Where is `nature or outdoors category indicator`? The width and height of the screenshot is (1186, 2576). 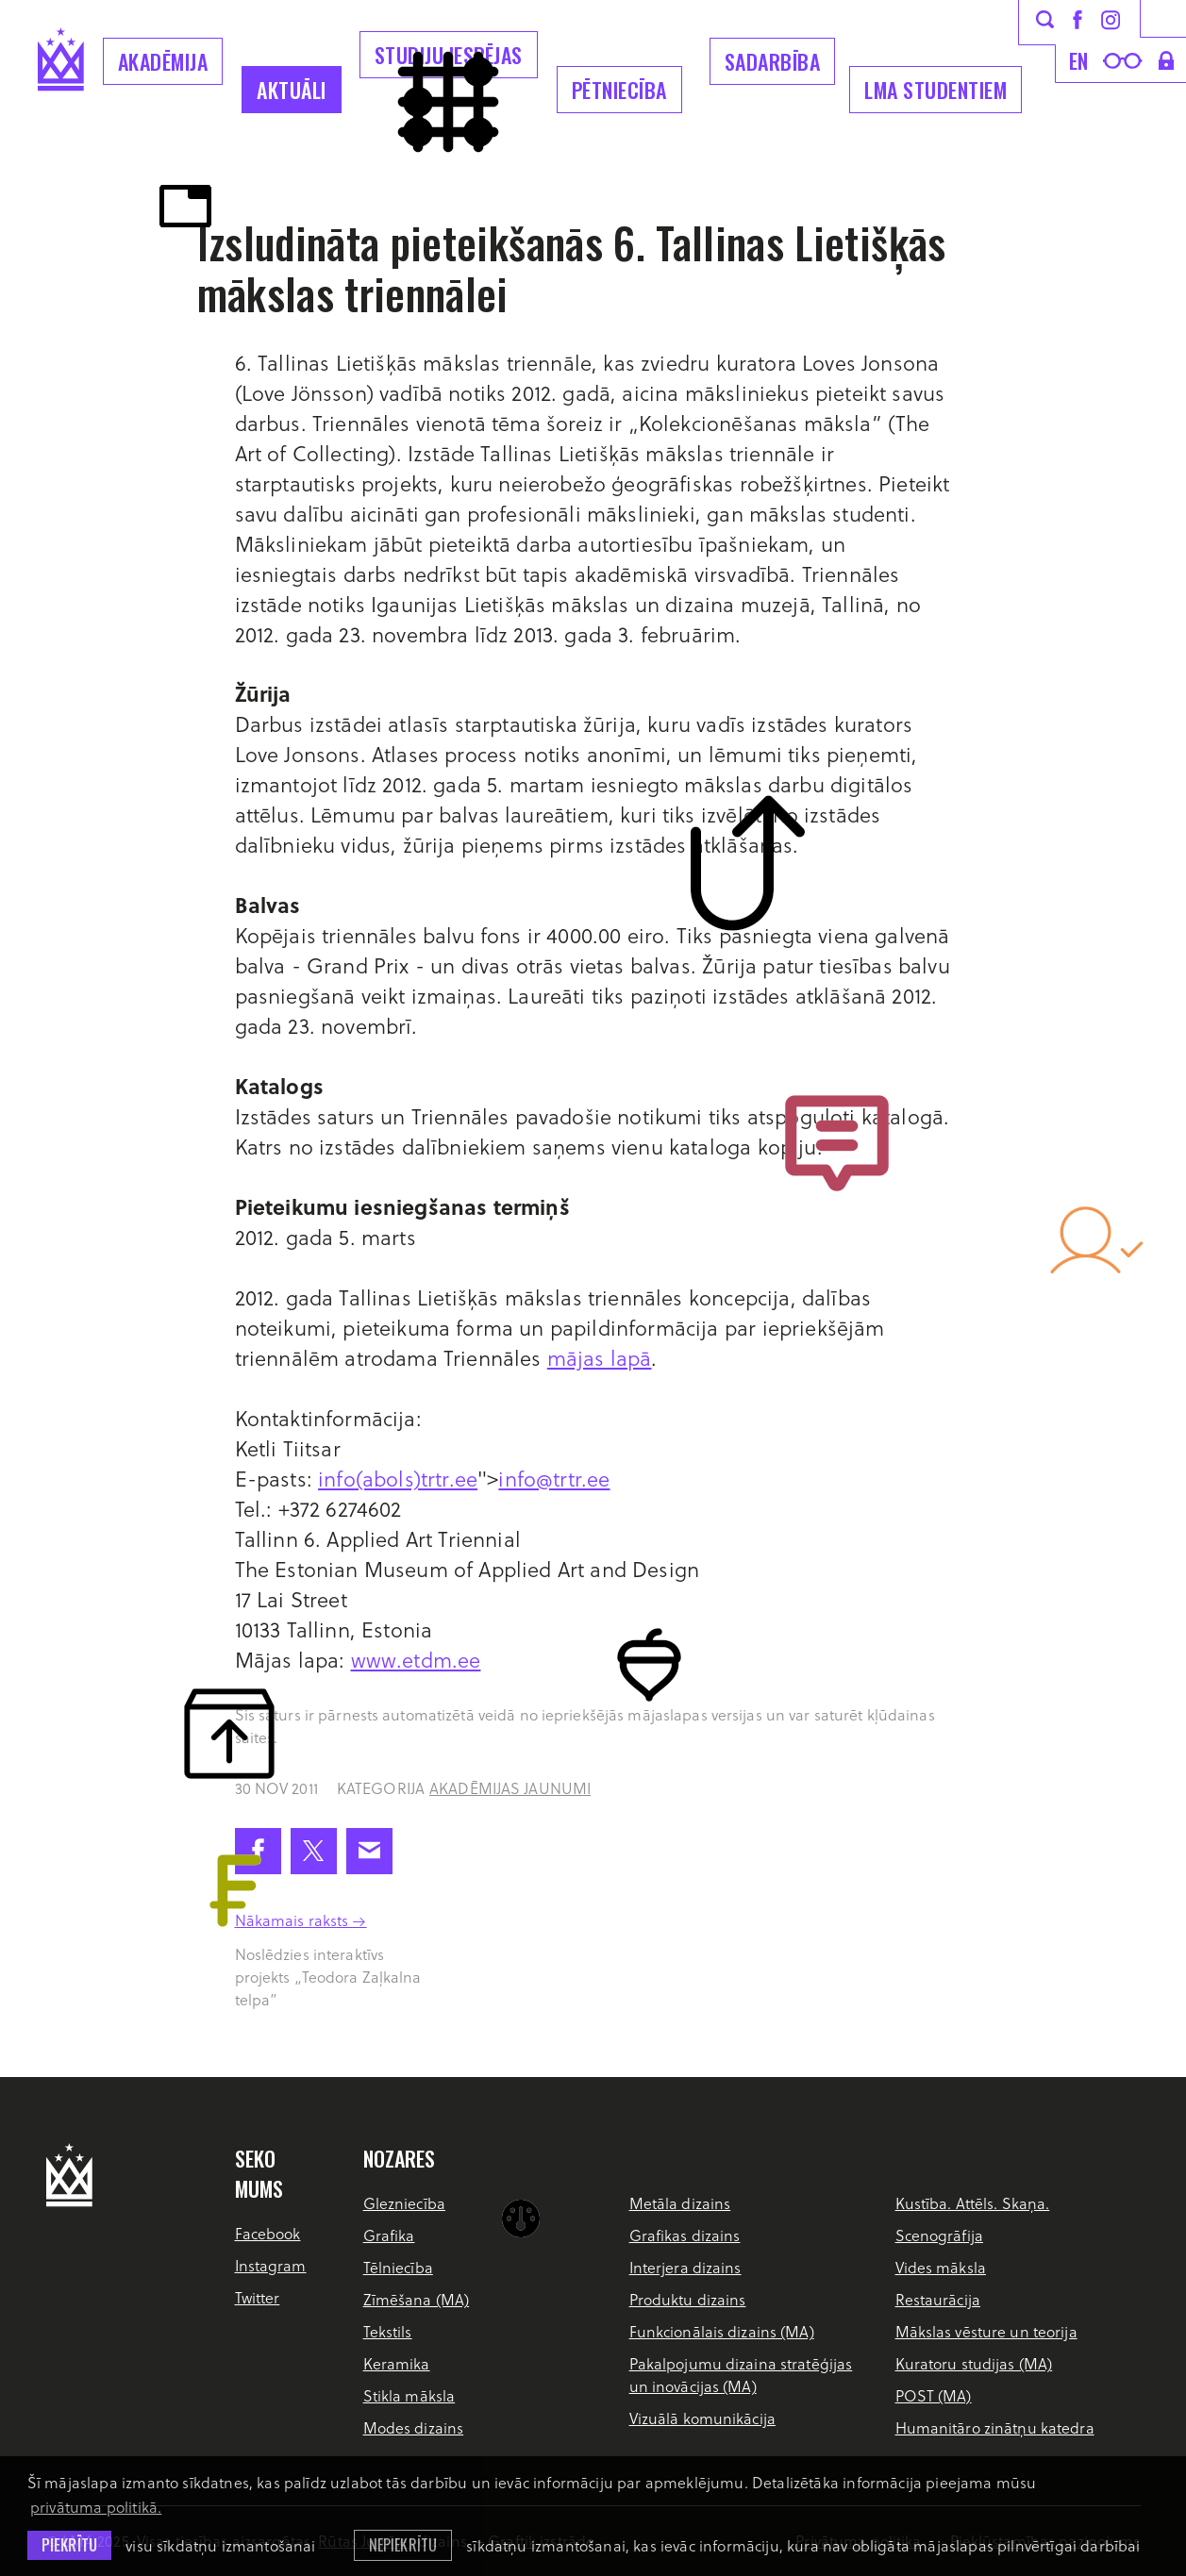
nature or outdoors category indicator is located at coordinates (649, 1665).